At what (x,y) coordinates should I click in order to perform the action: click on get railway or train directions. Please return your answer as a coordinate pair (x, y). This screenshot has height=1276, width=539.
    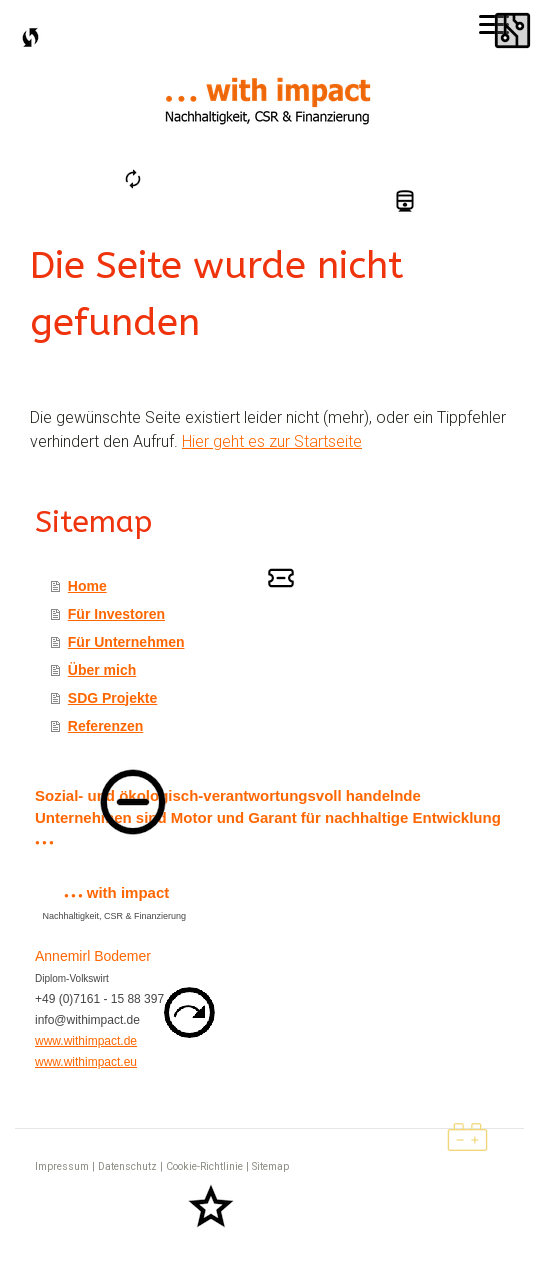
    Looking at the image, I should click on (405, 202).